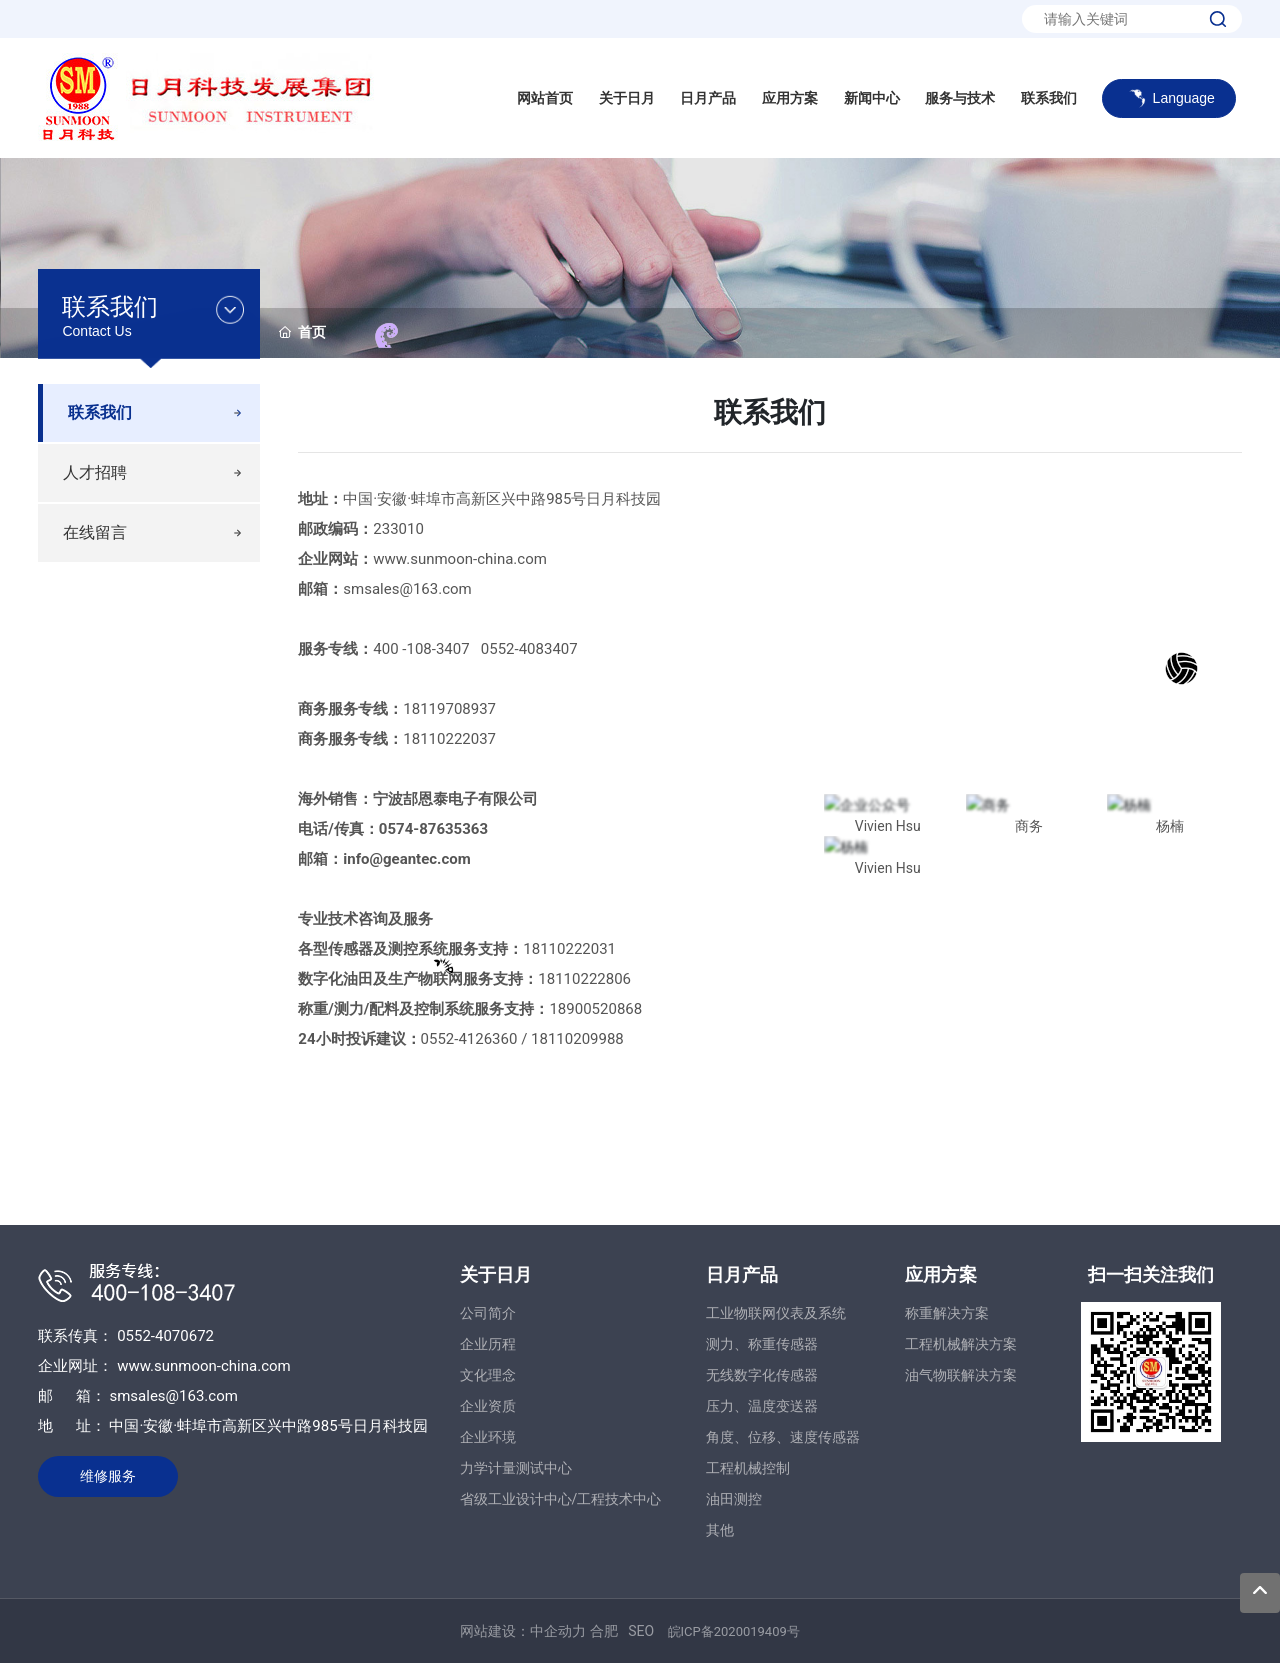 This screenshot has width=1280, height=1663. Describe the element at coordinates (443, 966) in the screenshot. I see `indicates an empty or depleted resource` at that location.